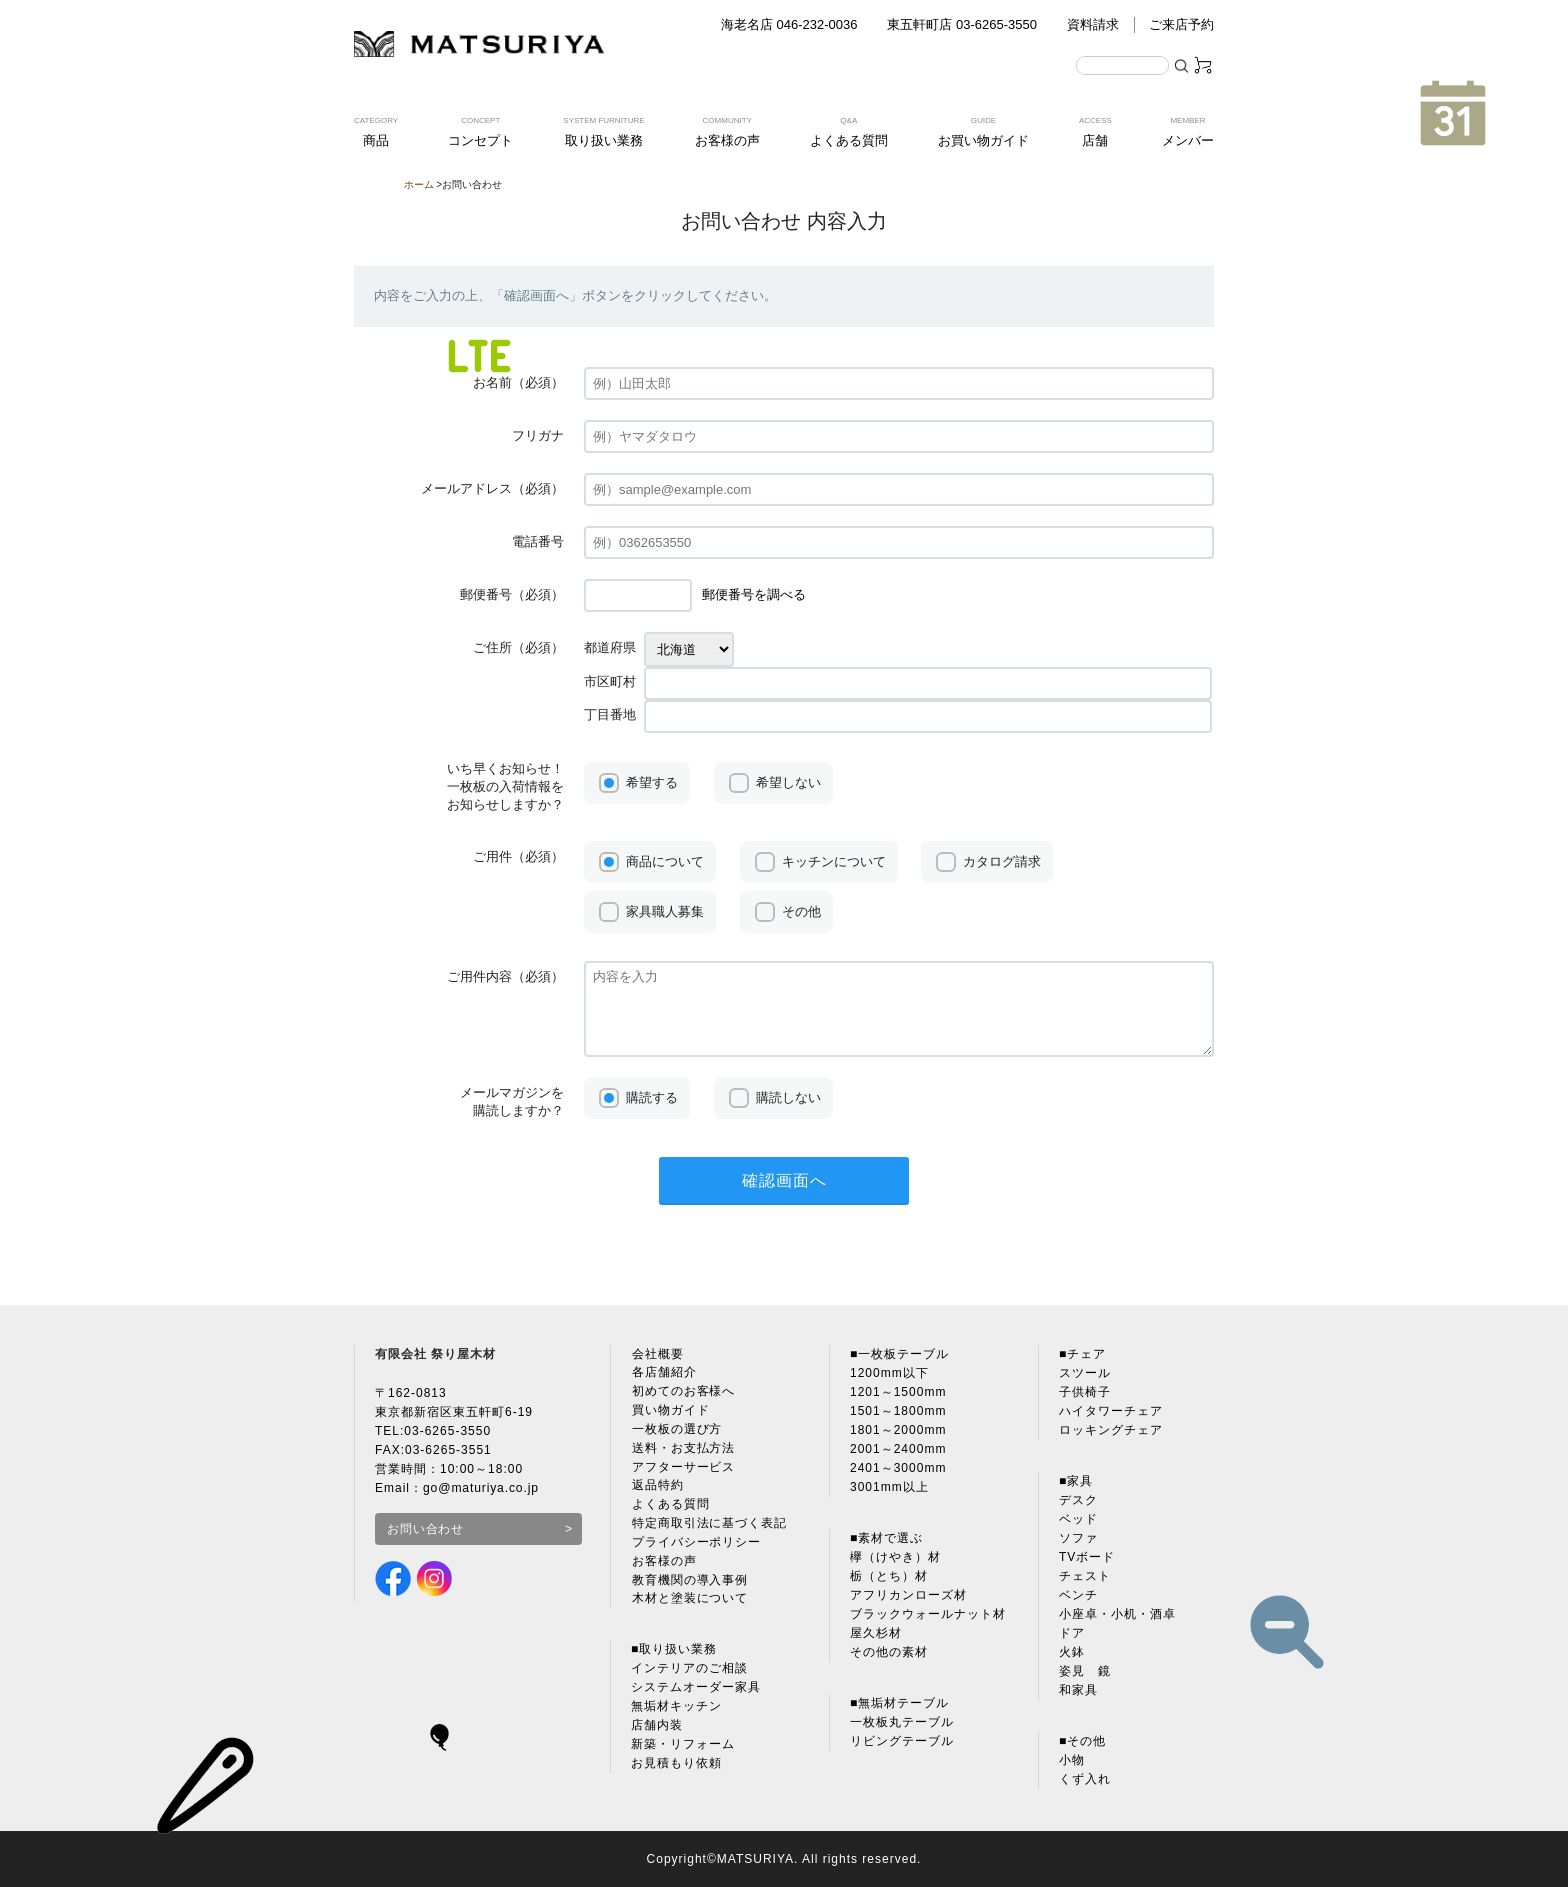  What do you see at coordinates (439, 1737) in the screenshot?
I see `indicates a celebration or birthday event` at bounding box center [439, 1737].